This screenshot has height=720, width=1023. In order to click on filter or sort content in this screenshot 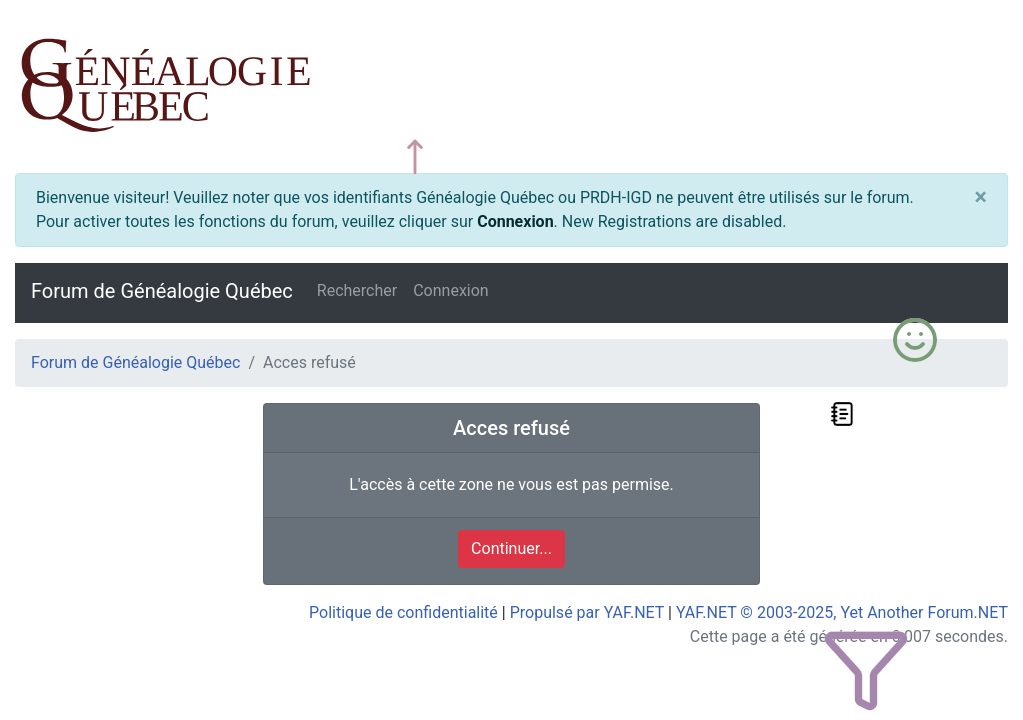, I will do `click(866, 669)`.